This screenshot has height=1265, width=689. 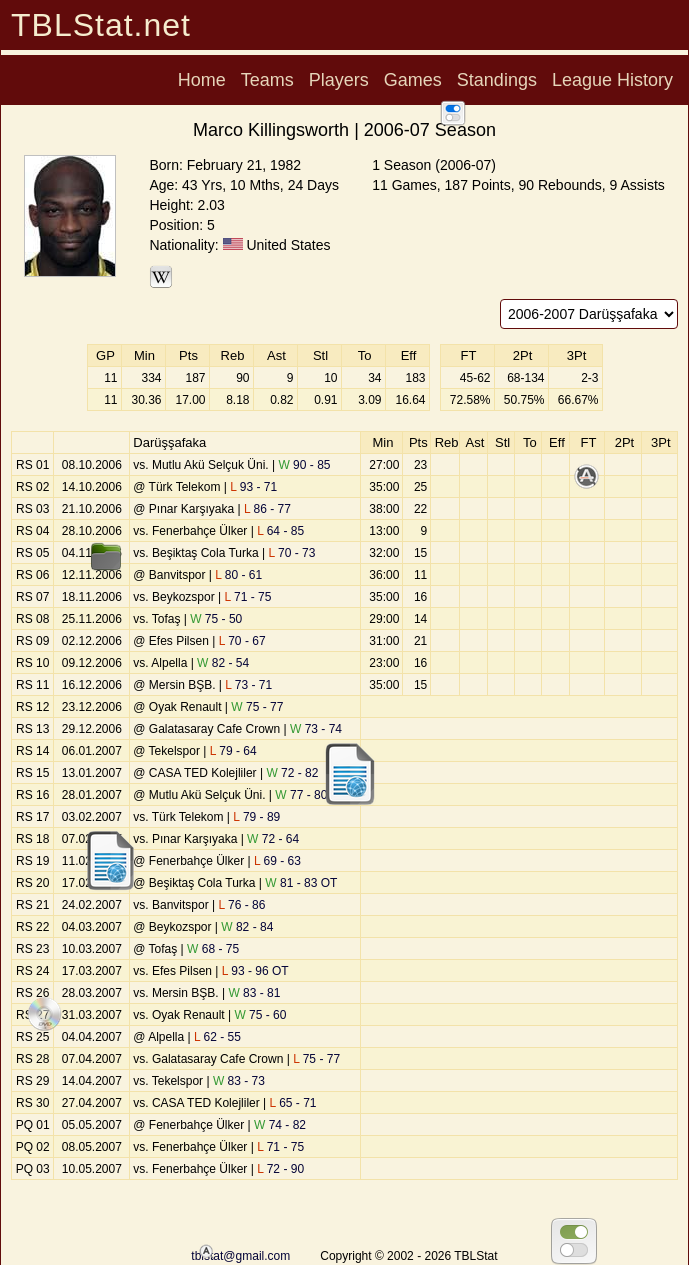 I want to click on open gnome tweaks application, so click(x=453, y=113).